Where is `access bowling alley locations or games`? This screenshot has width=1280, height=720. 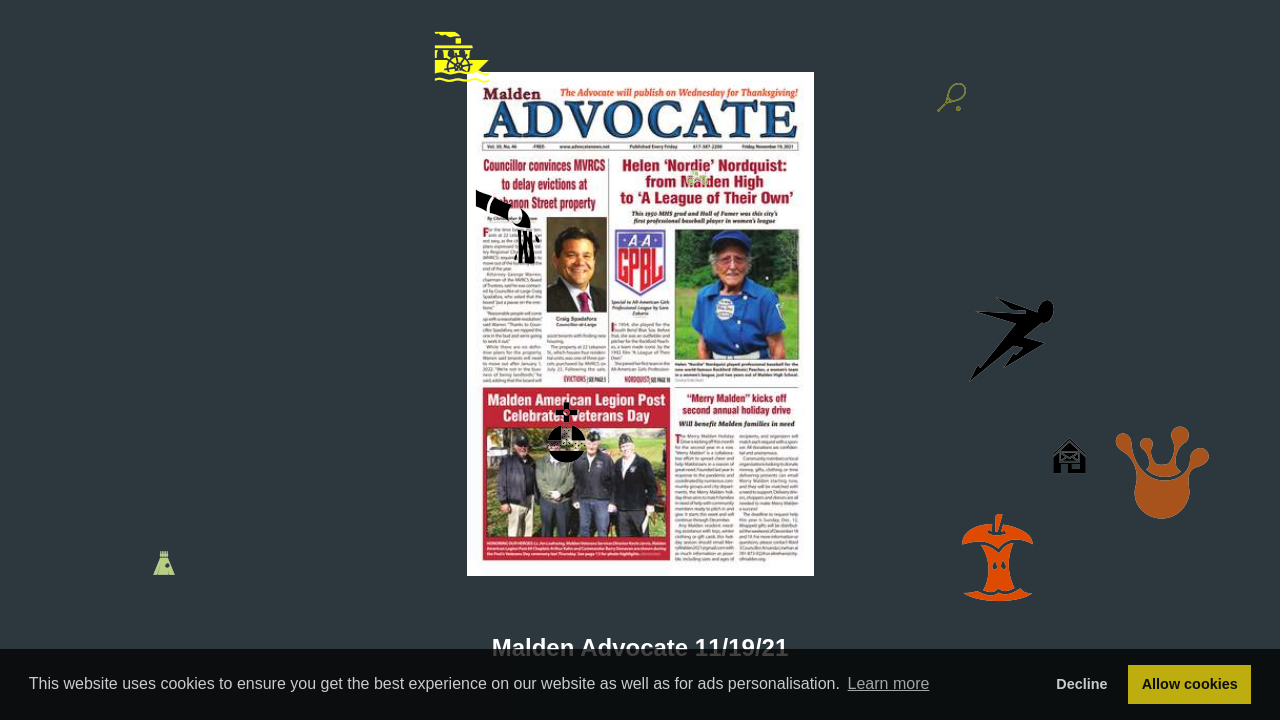 access bowling alley locations or games is located at coordinates (164, 563).